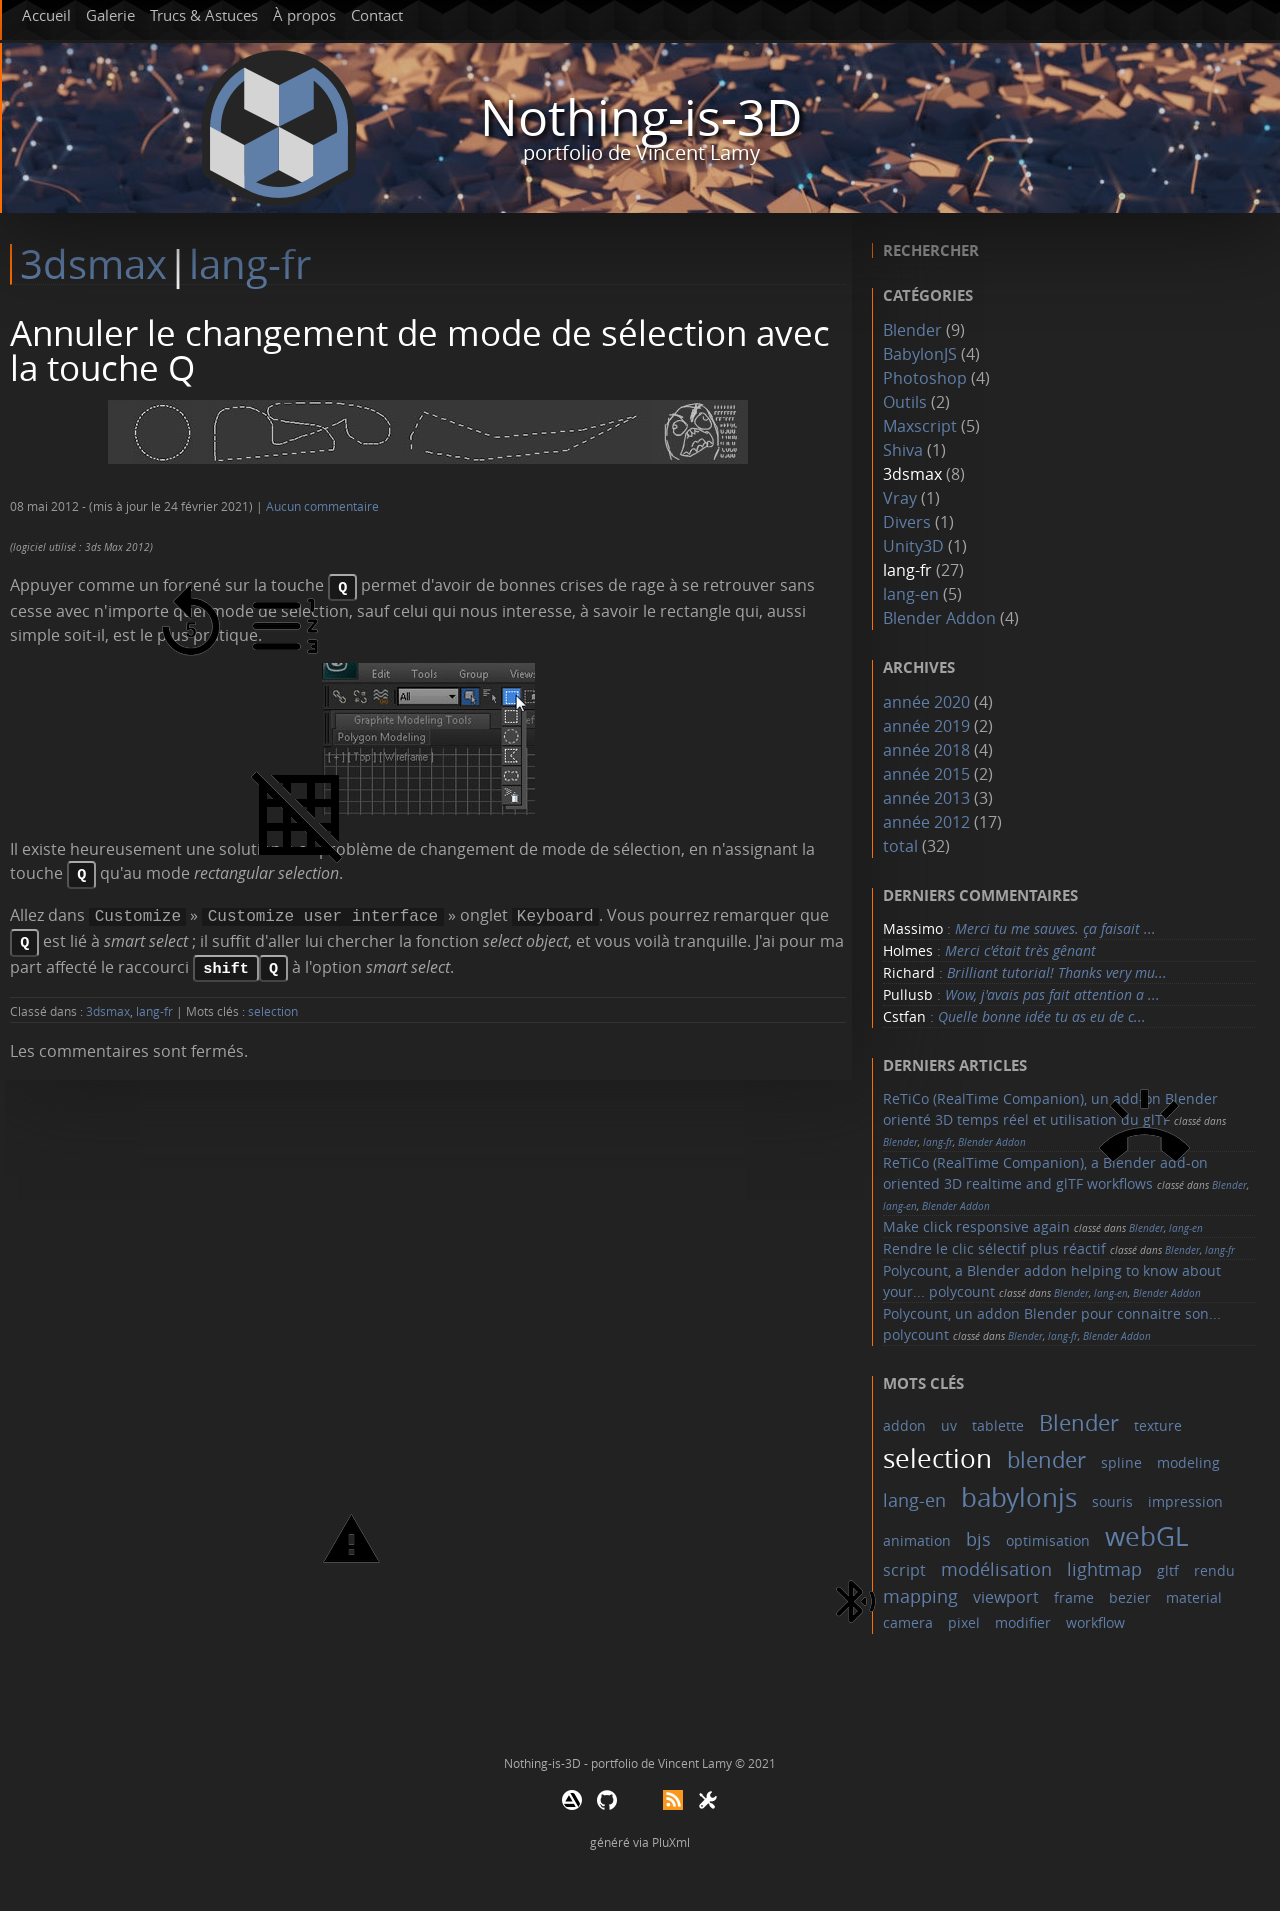  Describe the element at coordinates (1144, 1127) in the screenshot. I see `incoming call ringing` at that location.